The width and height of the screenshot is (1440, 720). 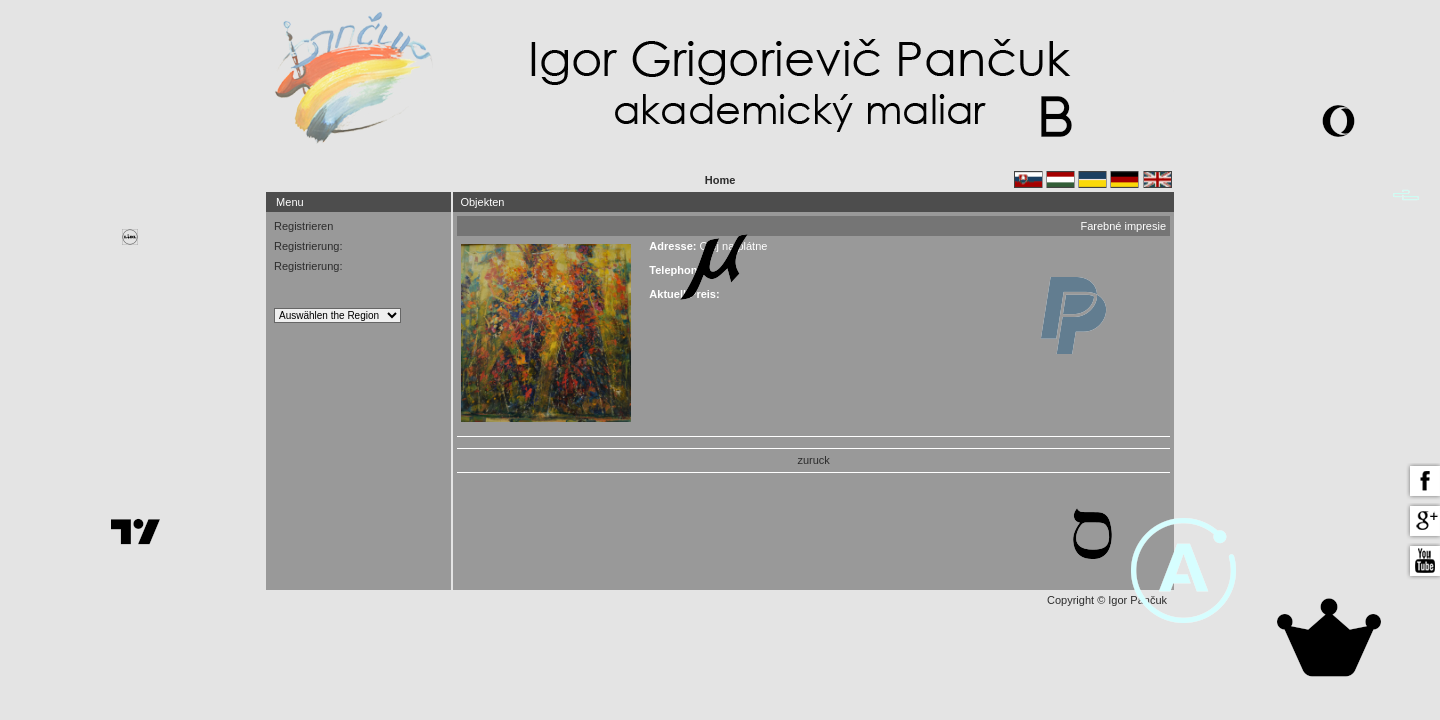 What do you see at coordinates (1406, 195) in the screenshot?
I see `UpCloud cloud hosting service logo` at bounding box center [1406, 195].